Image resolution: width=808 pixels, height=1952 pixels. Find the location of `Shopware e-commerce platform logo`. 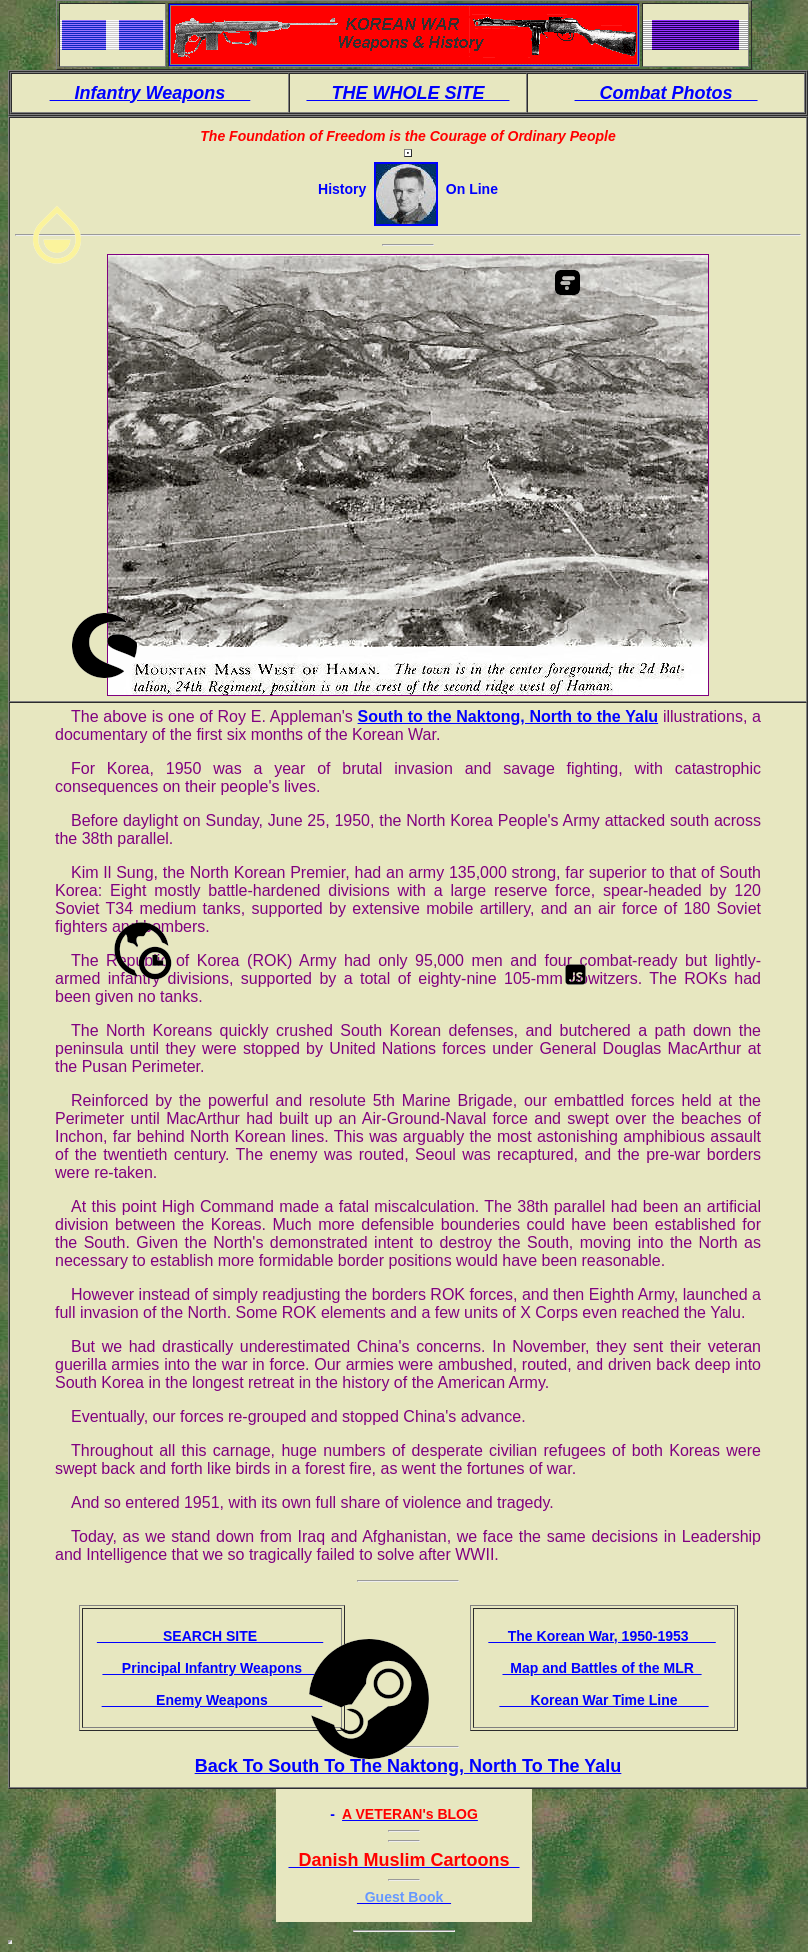

Shopware e-commerce platform logo is located at coordinates (104, 645).